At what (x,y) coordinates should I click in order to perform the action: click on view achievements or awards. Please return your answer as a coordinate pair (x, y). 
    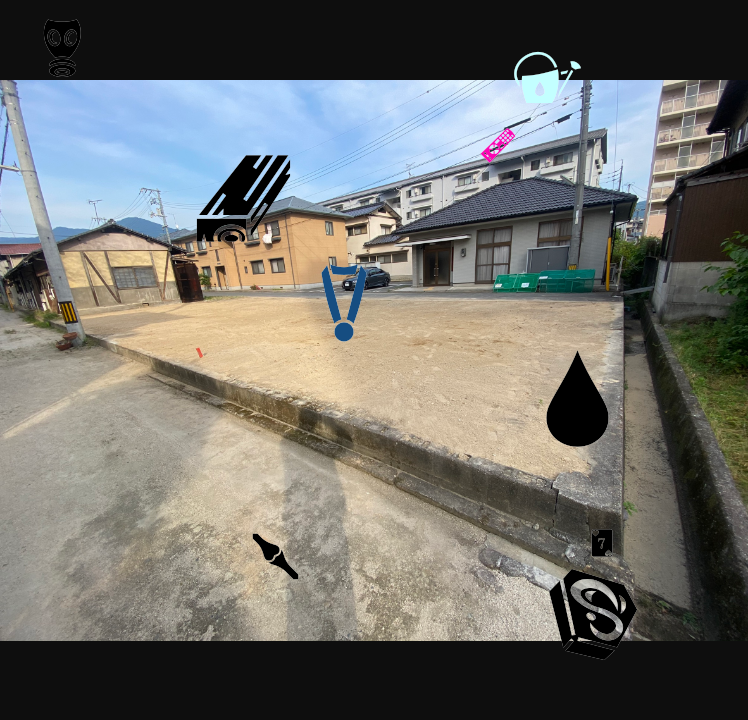
    Looking at the image, I should click on (344, 302).